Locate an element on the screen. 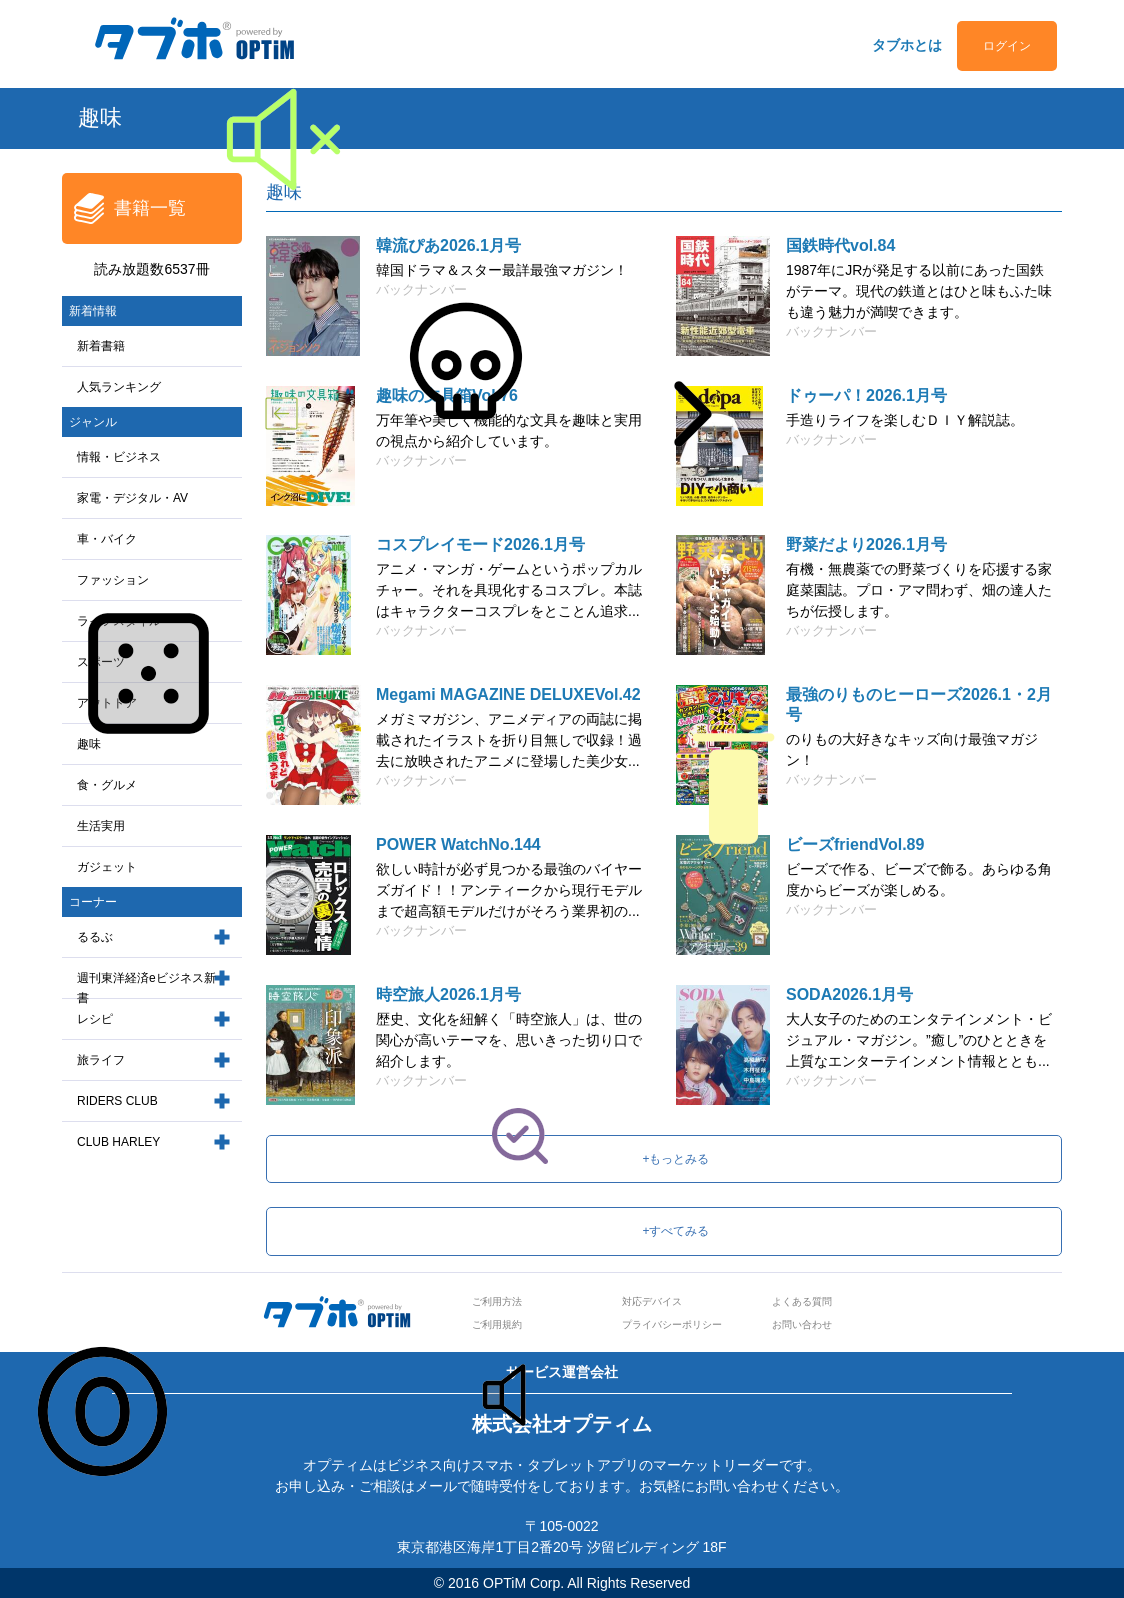 This screenshot has width=1124, height=1598. indicates danger or fatal error is located at coordinates (466, 363).